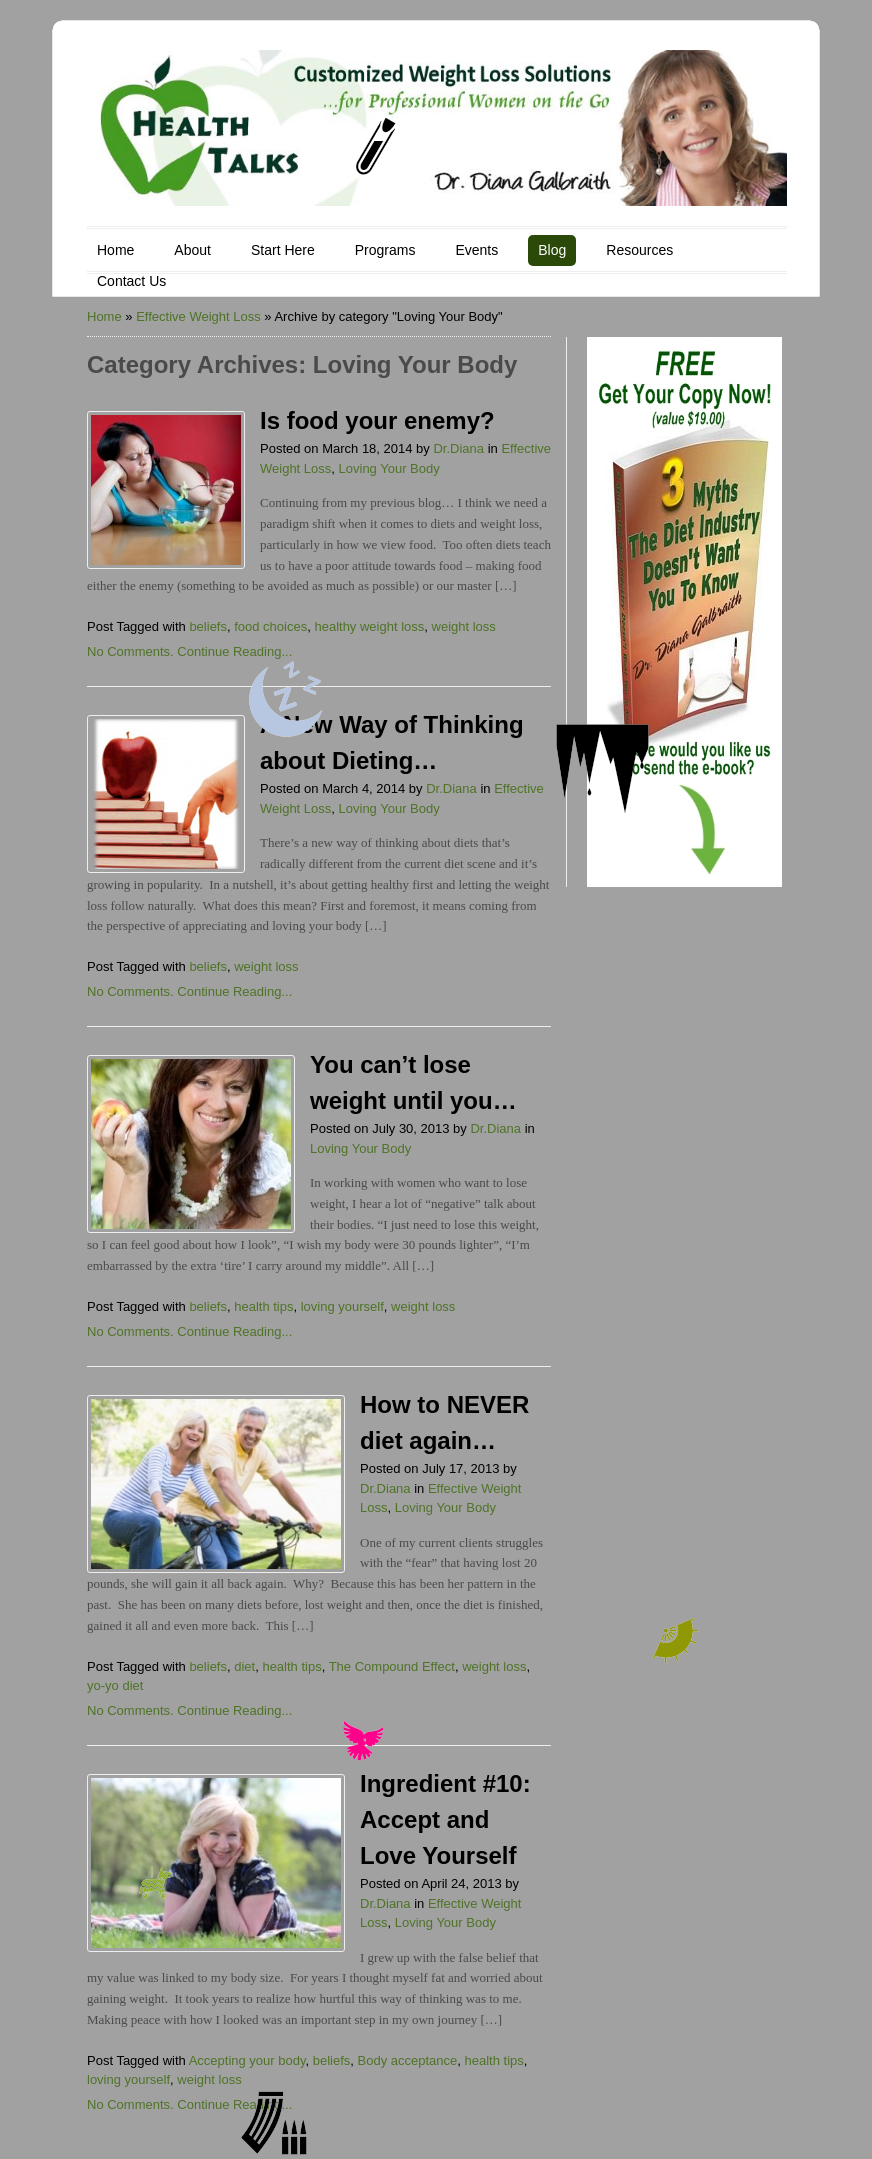 This screenshot has height=2159, width=872. I want to click on enable sleep or night mode, so click(286, 699).